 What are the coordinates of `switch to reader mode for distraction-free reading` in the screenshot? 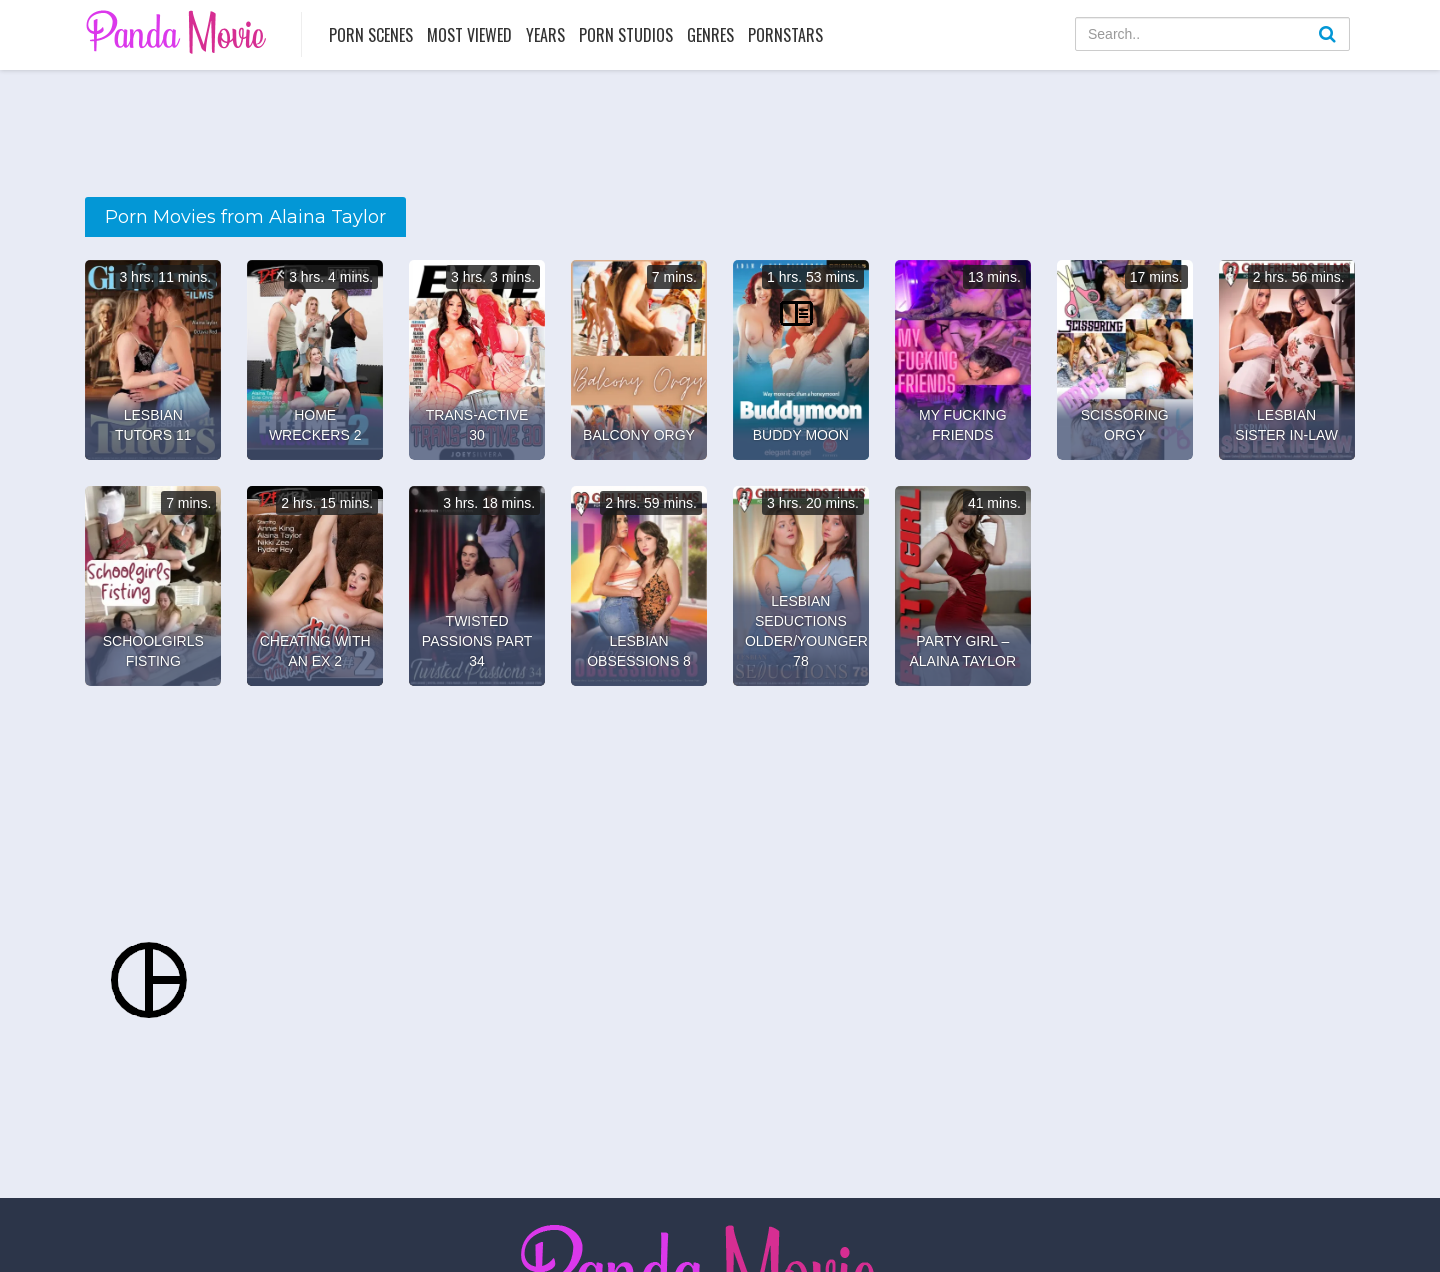 It's located at (796, 312).